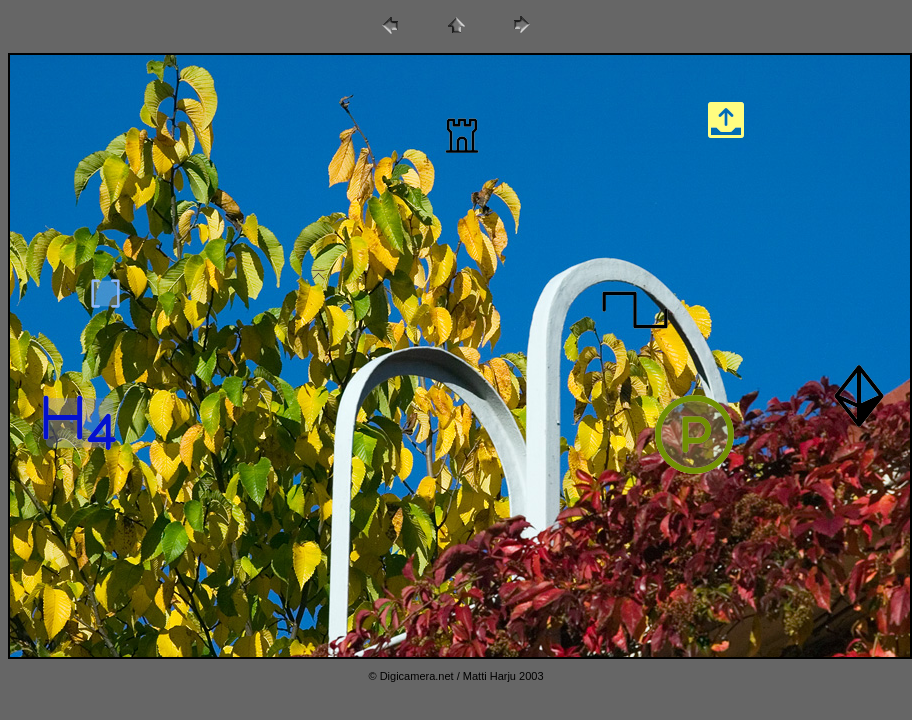  I want to click on toggle square wave audio signal, so click(635, 310).